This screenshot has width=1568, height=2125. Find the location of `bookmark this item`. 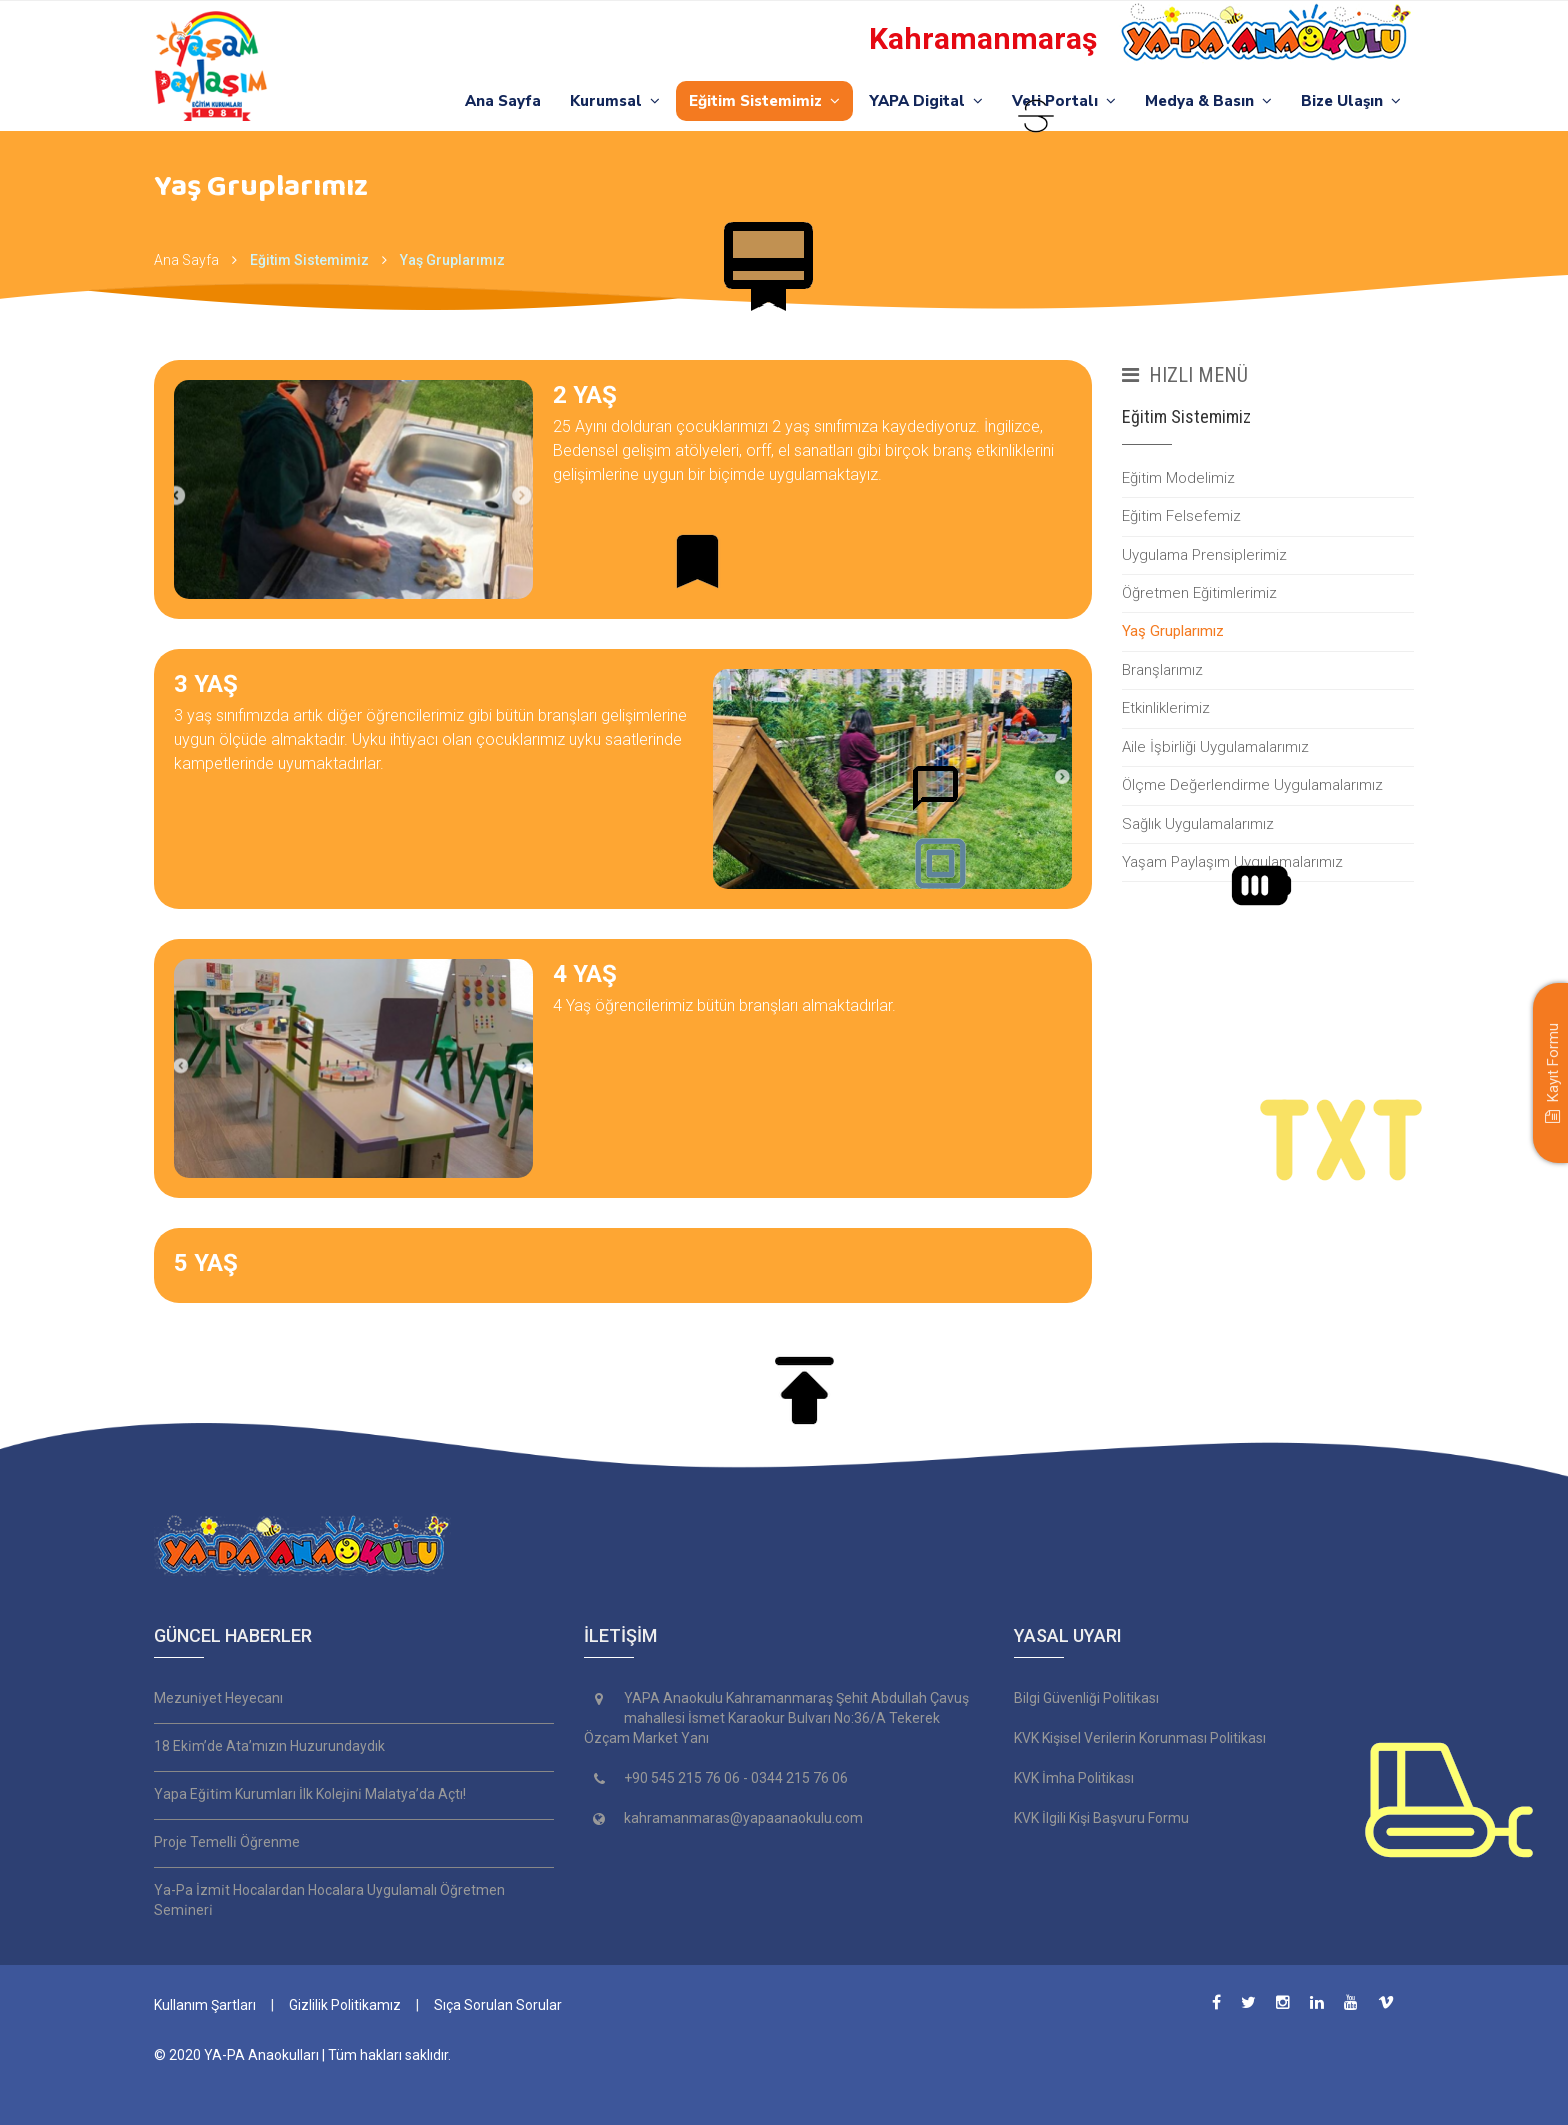

bookmark this item is located at coordinates (697, 561).